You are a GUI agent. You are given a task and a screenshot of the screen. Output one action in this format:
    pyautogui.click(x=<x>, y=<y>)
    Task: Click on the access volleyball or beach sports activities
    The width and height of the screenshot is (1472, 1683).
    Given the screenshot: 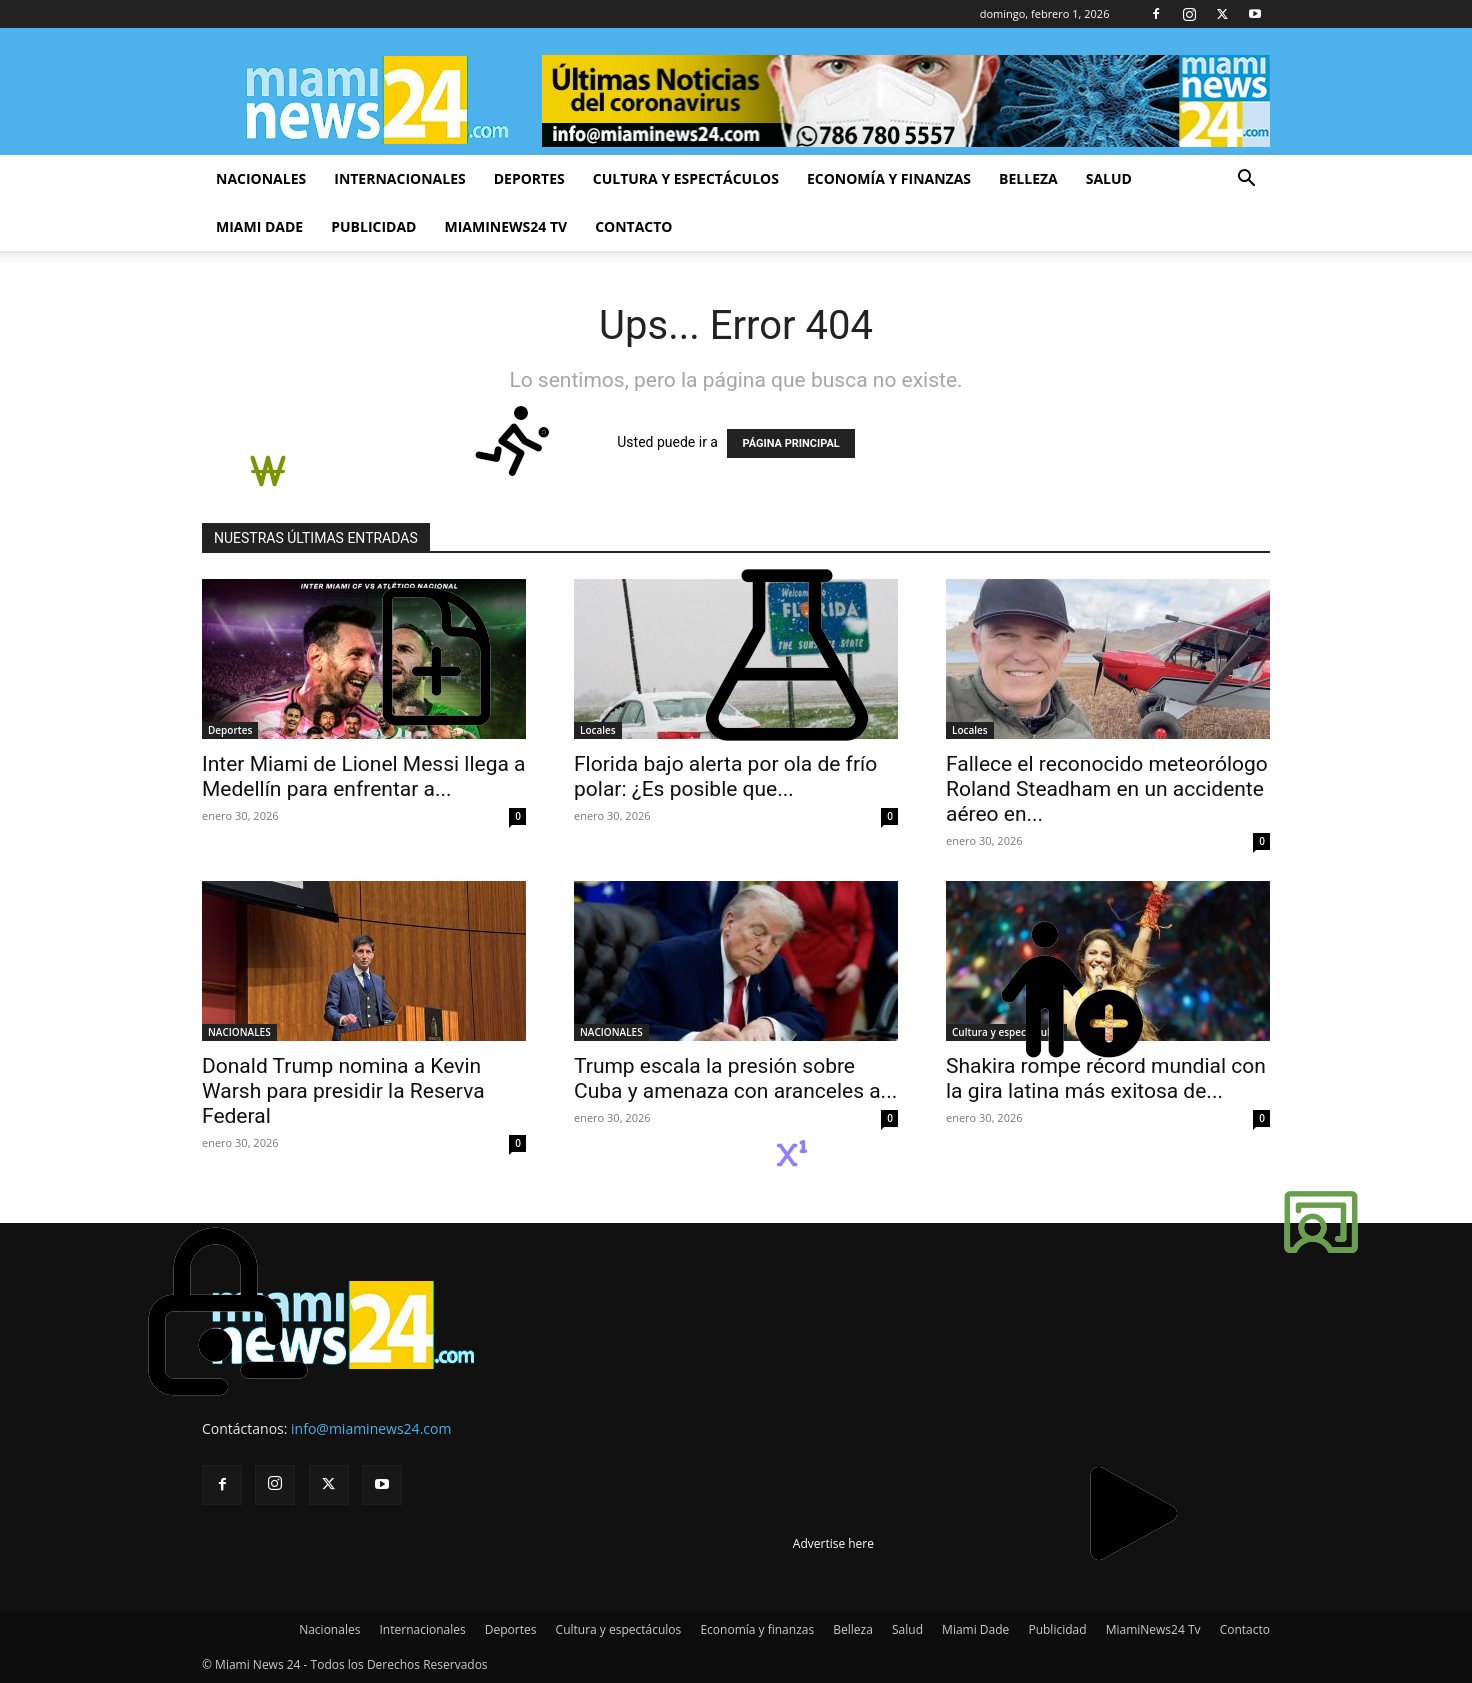 What is the action you would take?
    pyautogui.click(x=514, y=441)
    